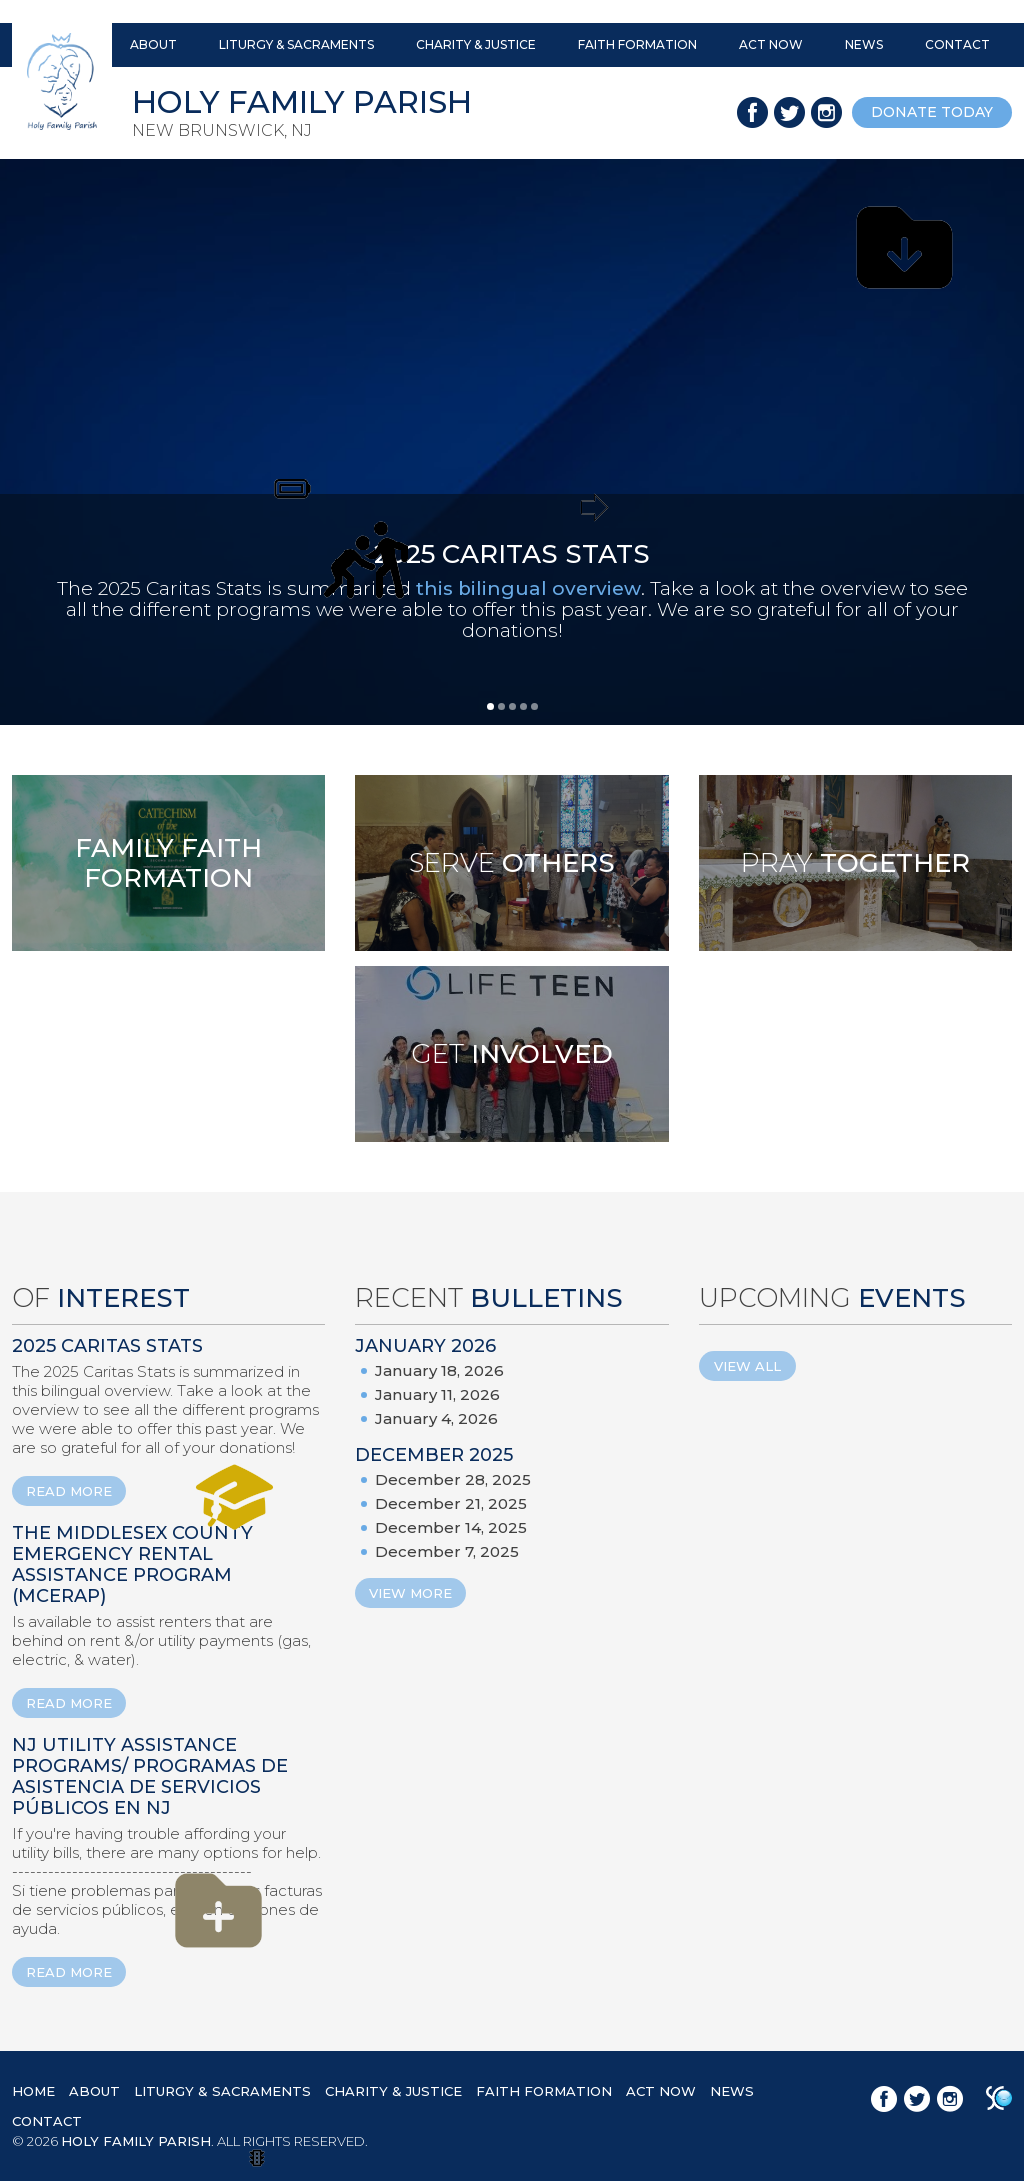  Describe the element at coordinates (257, 2158) in the screenshot. I see `view traffic conditions on map` at that location.